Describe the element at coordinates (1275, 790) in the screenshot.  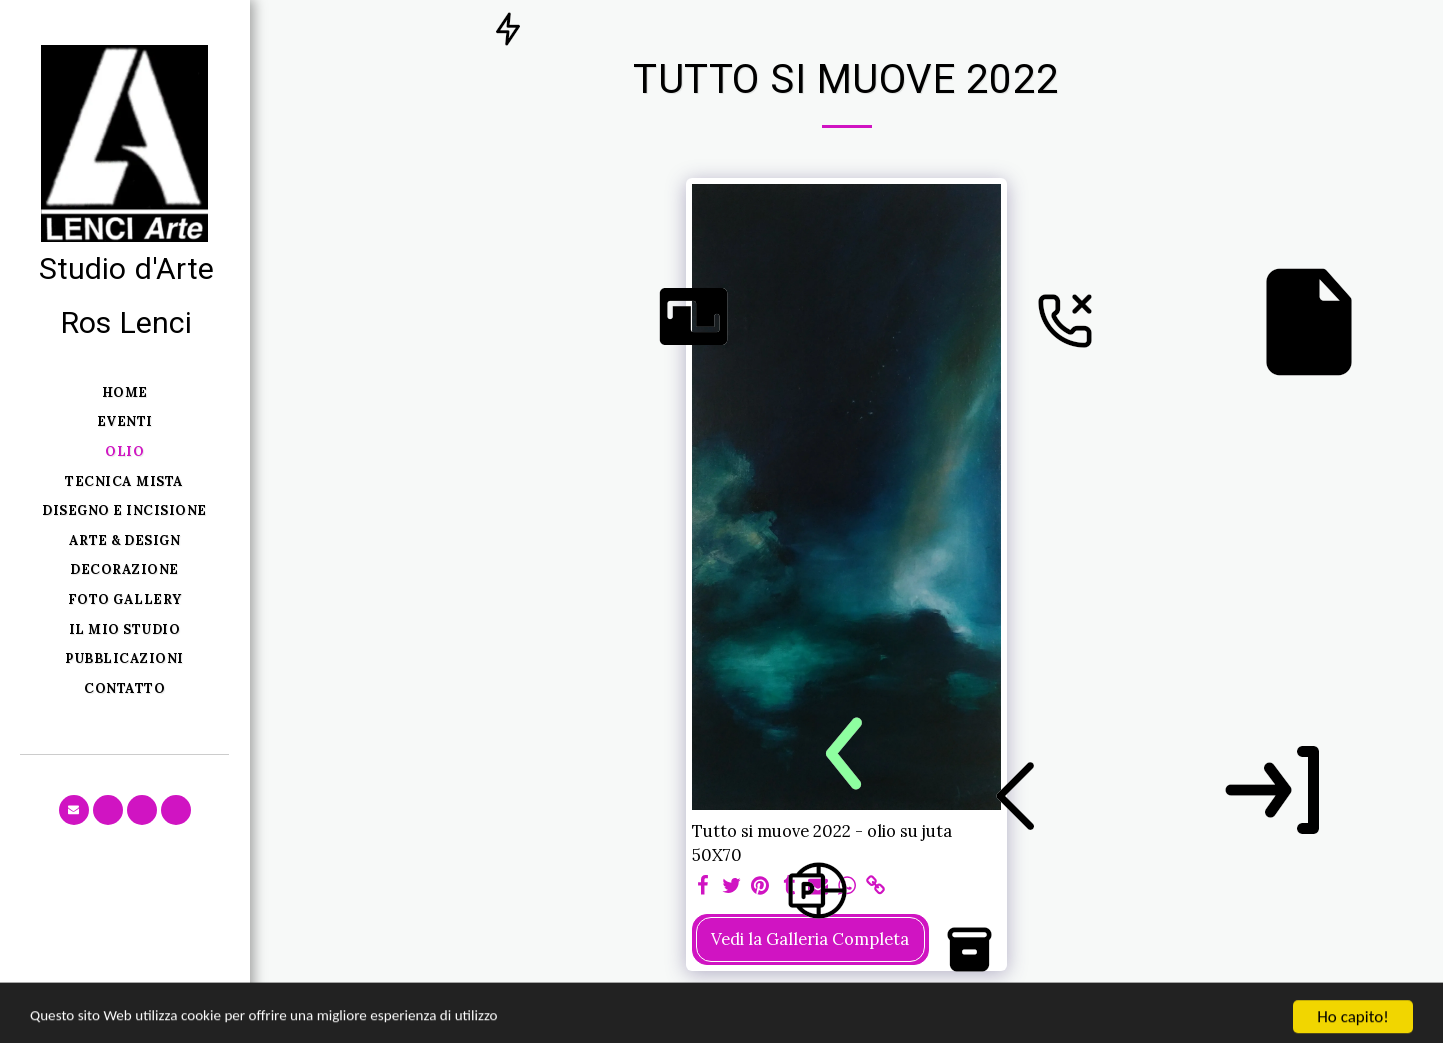
I see `log in to your account` at that location.